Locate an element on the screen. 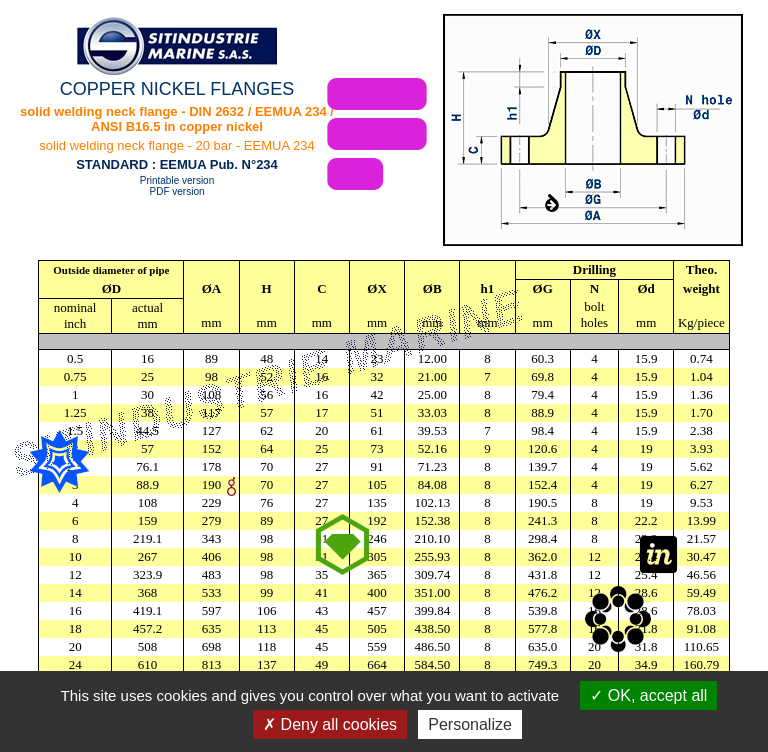  visit the RubyGems package repository is located at coordinates (342, 544).